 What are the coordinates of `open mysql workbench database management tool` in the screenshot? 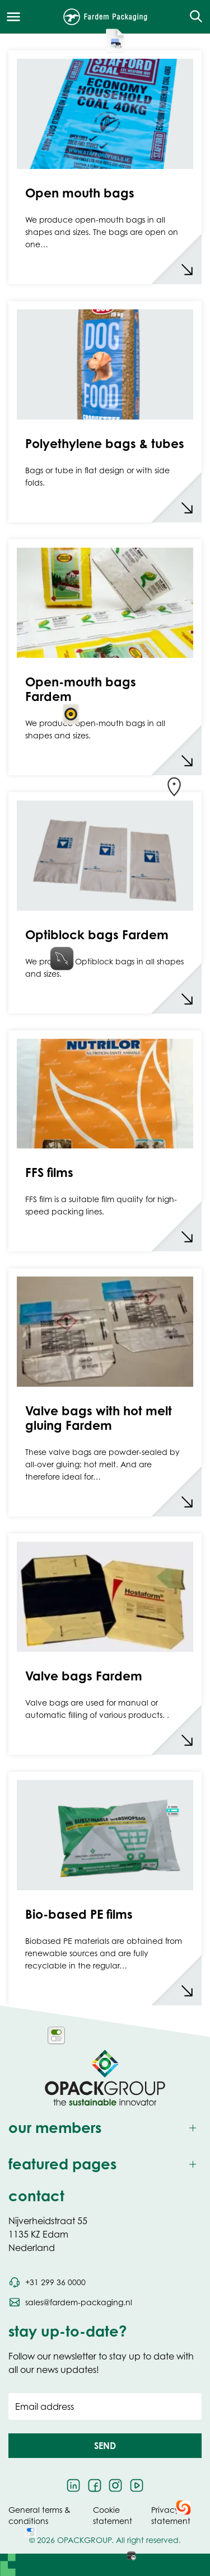 It's located at (62, 958).